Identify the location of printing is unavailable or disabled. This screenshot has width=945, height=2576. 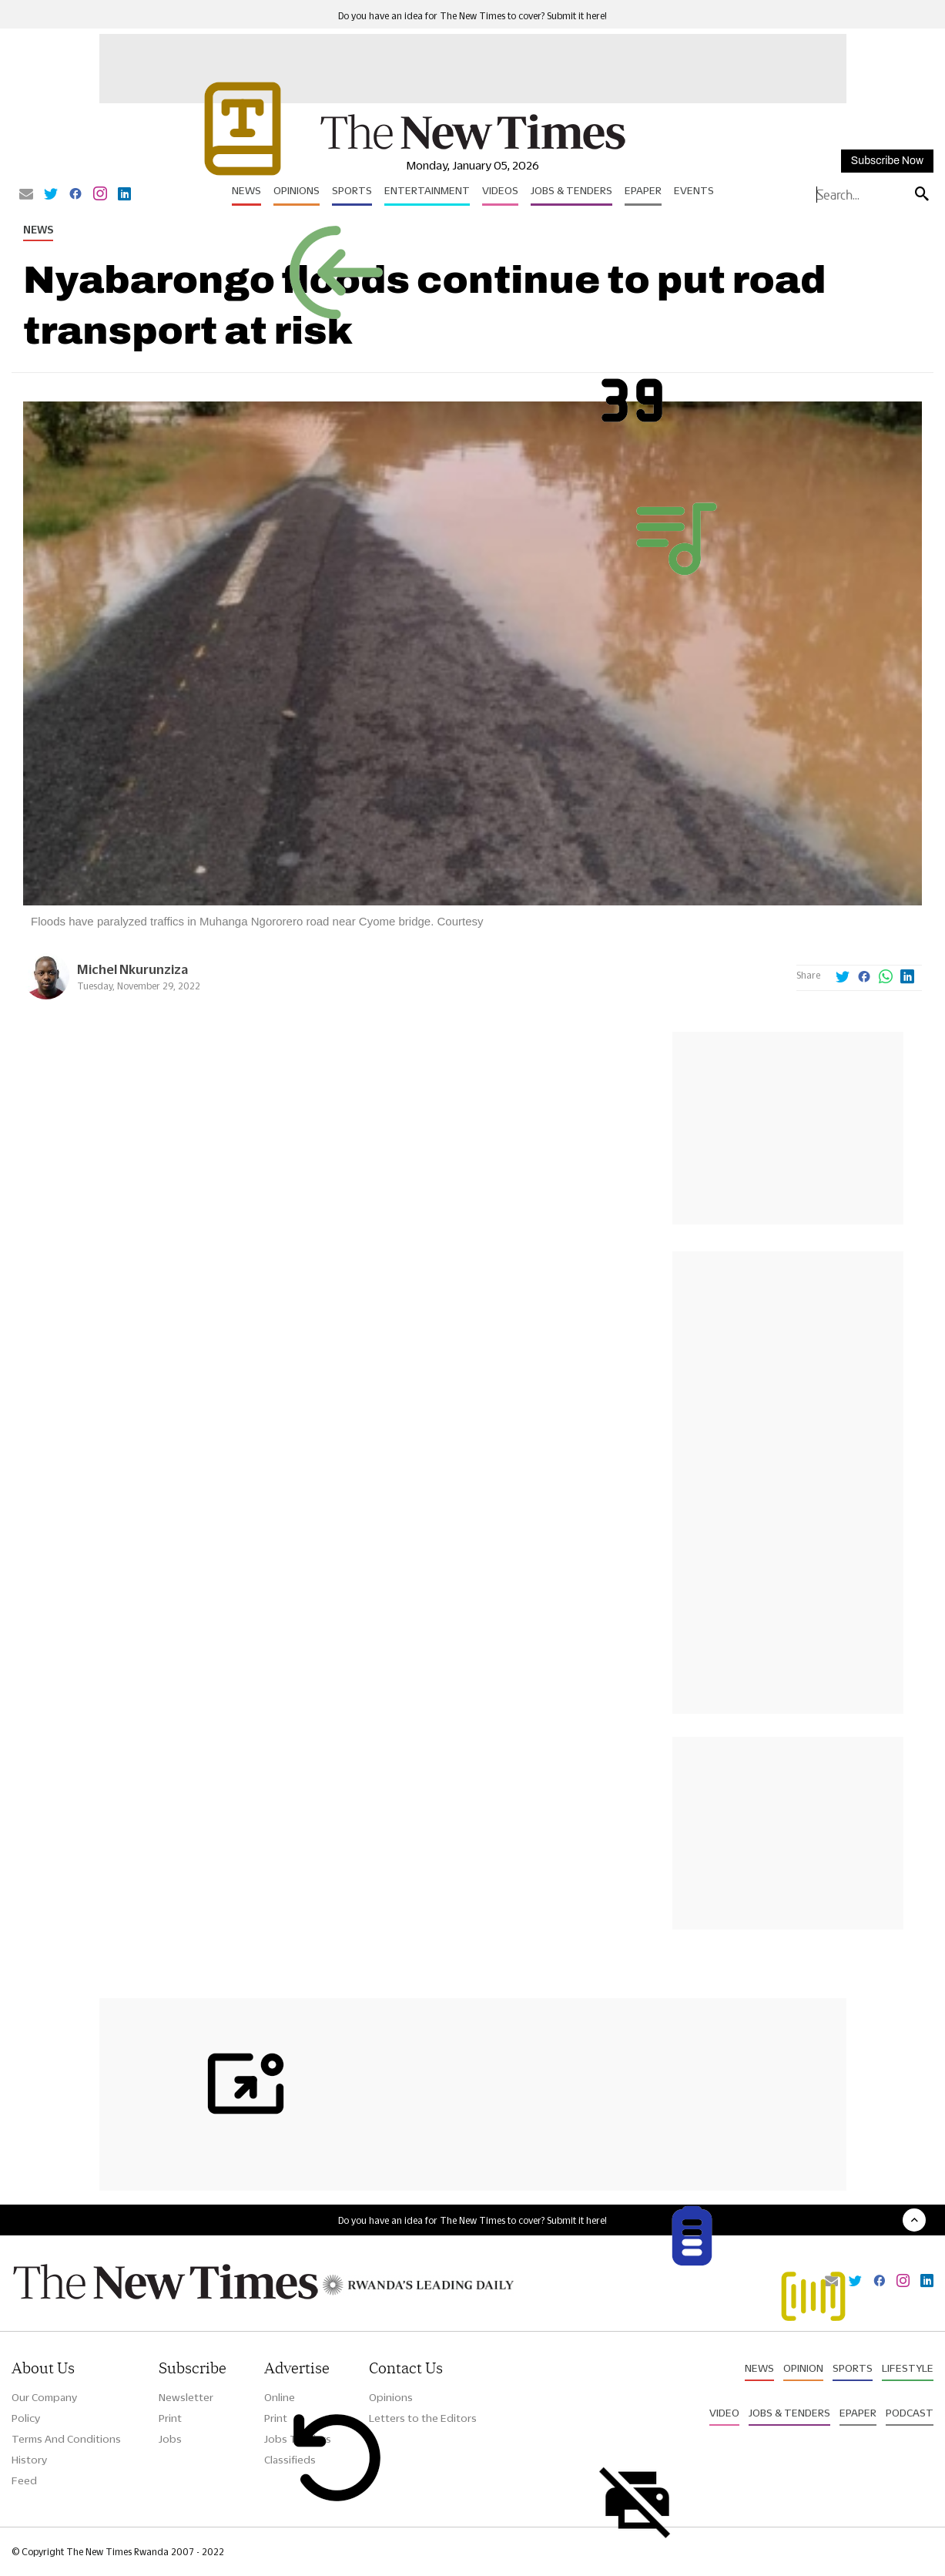
(637, 2500).